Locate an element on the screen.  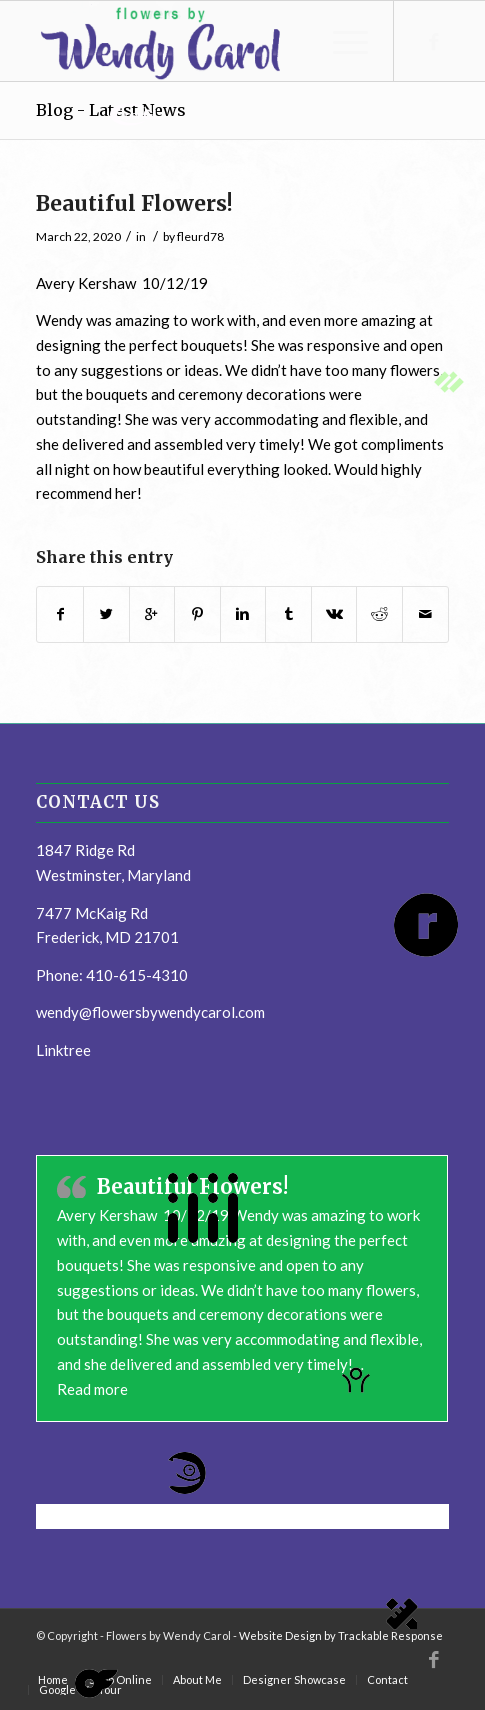
plotly data visualization platform logo is located at coordinates (203, 1208).